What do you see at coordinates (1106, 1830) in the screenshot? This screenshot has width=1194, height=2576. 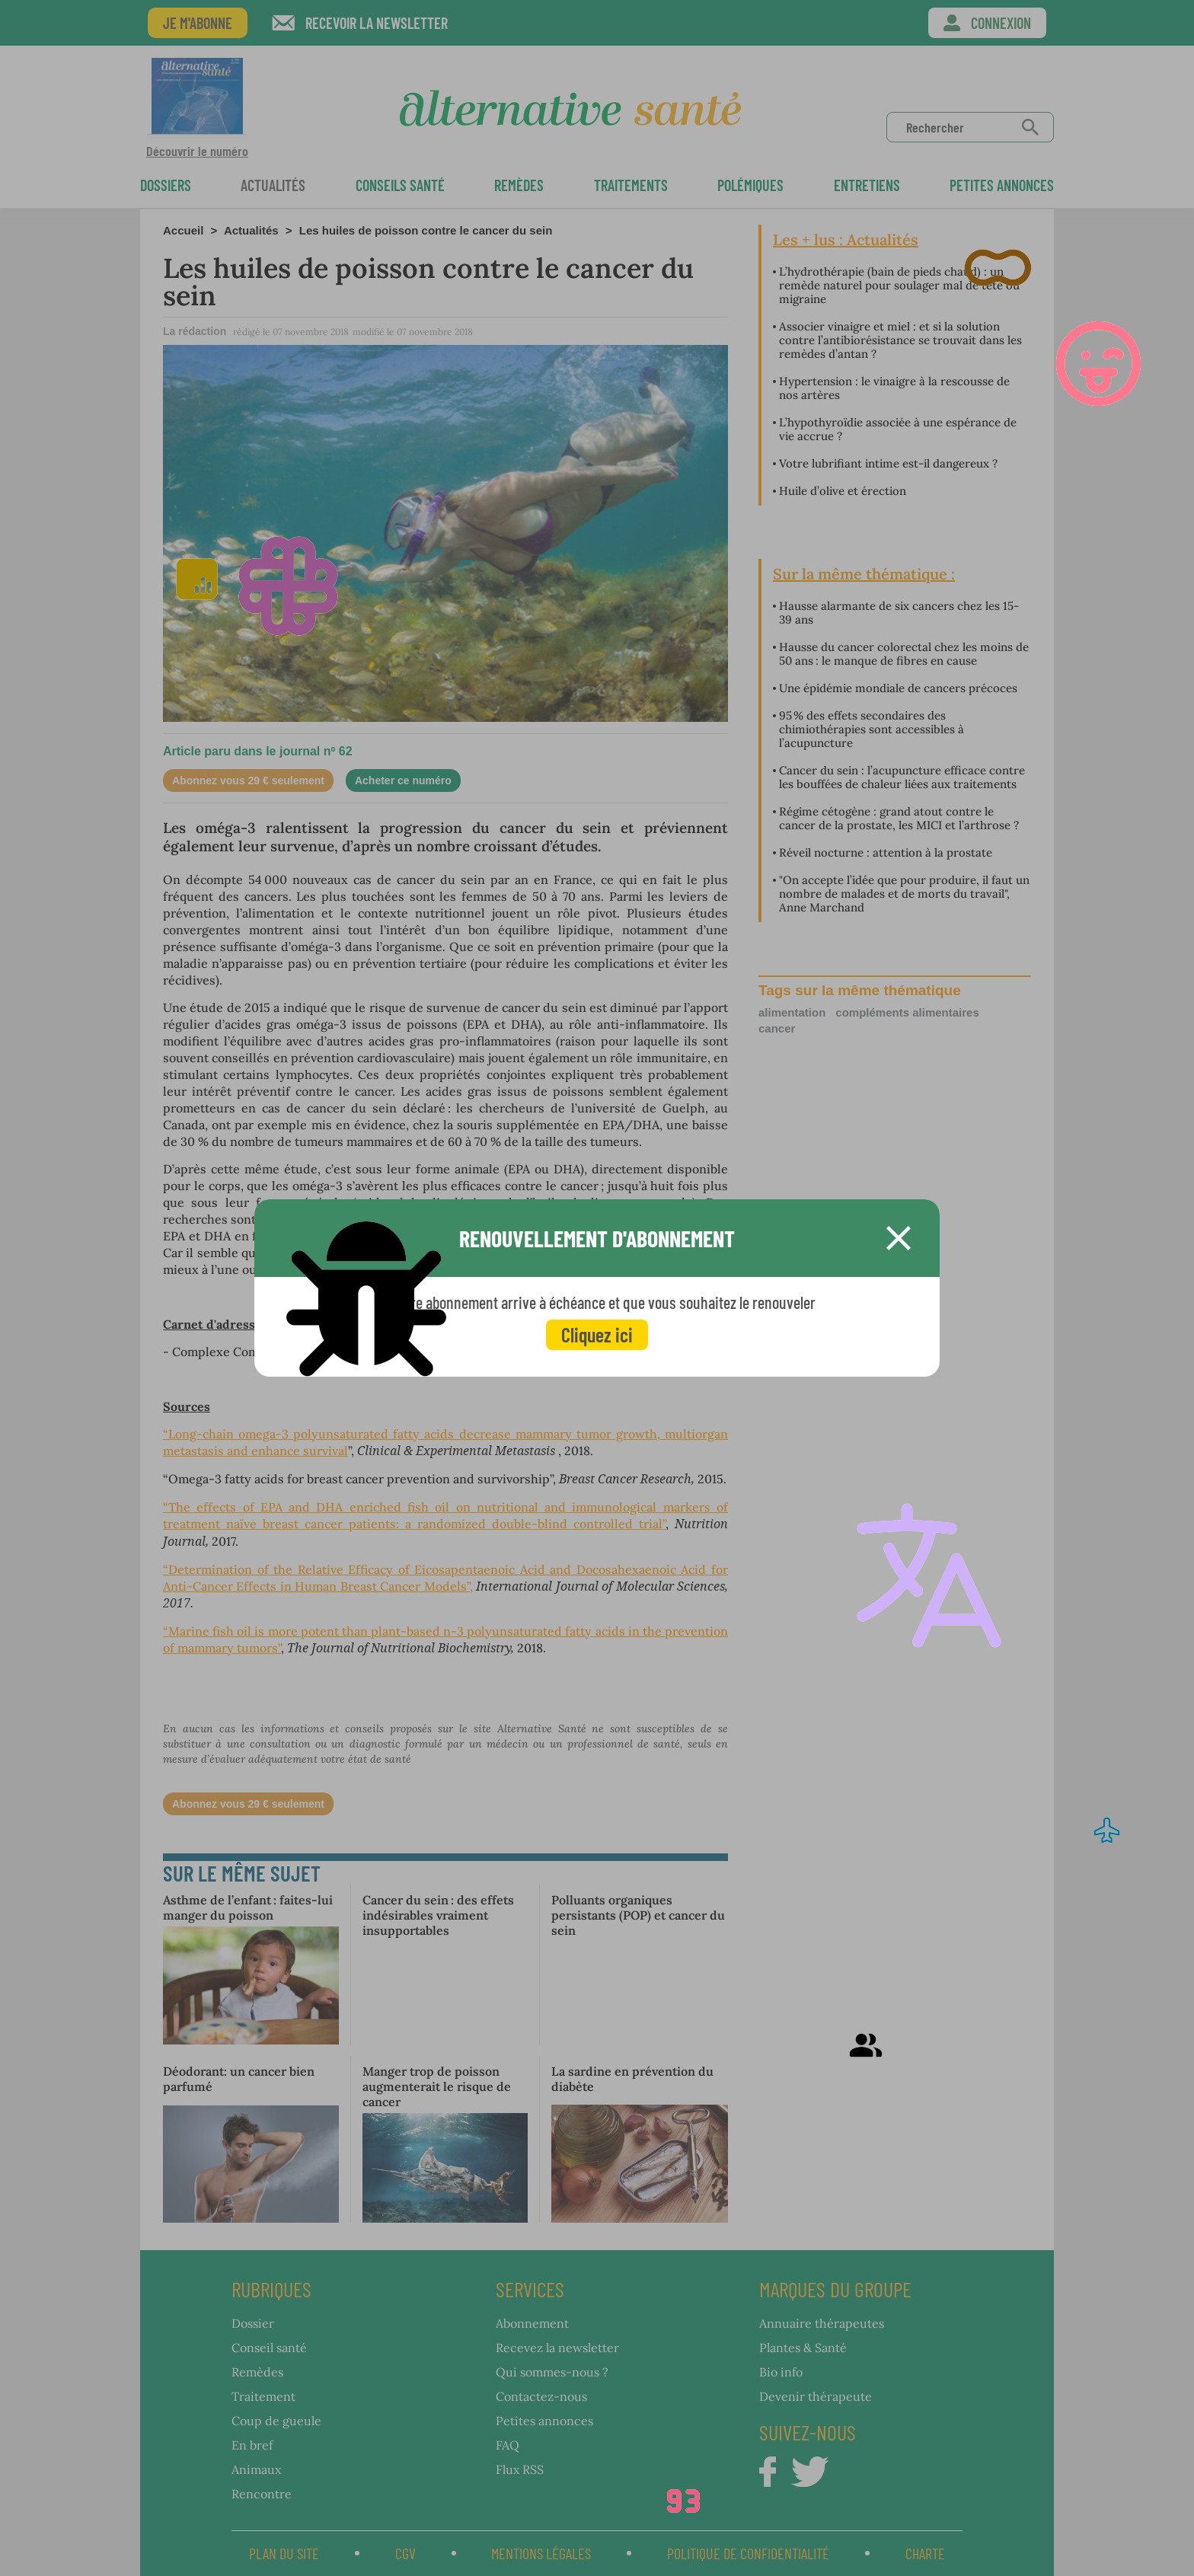 I see `enable airplane mode` at bounding box center [1106, 1830].